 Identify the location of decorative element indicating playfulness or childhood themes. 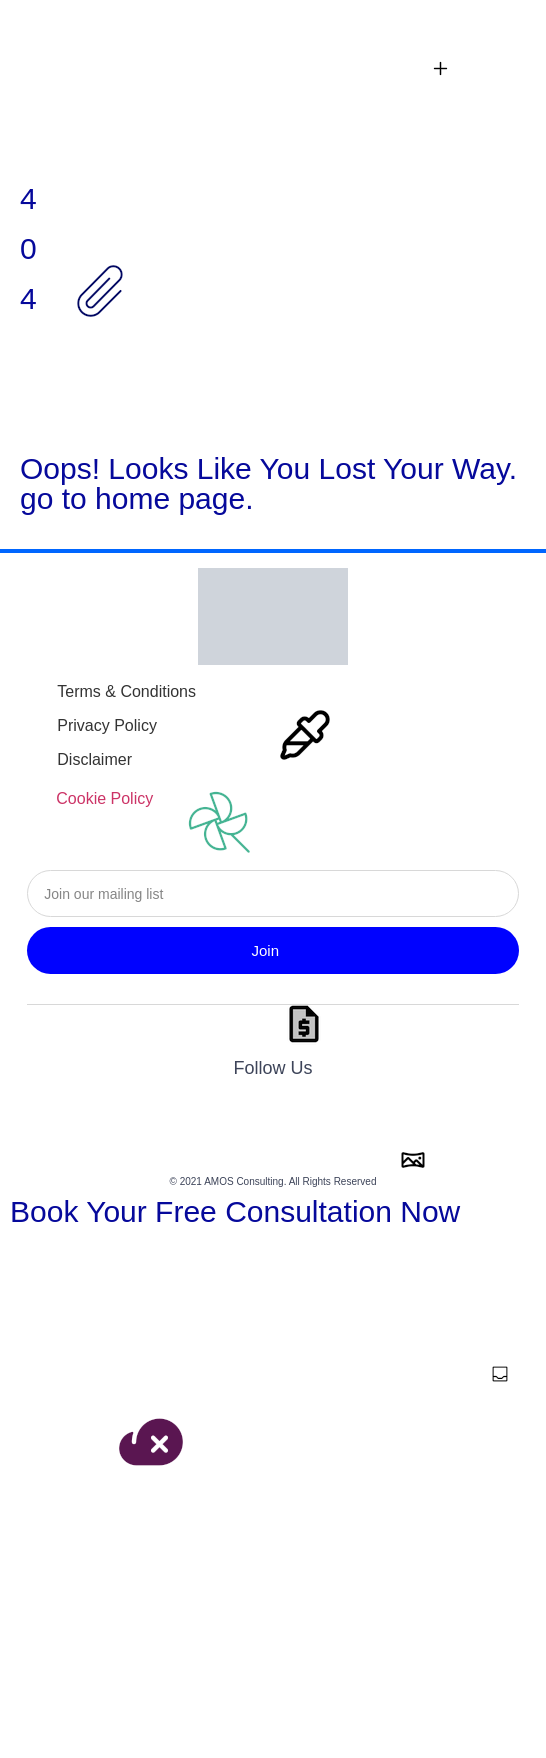
(220, 823).